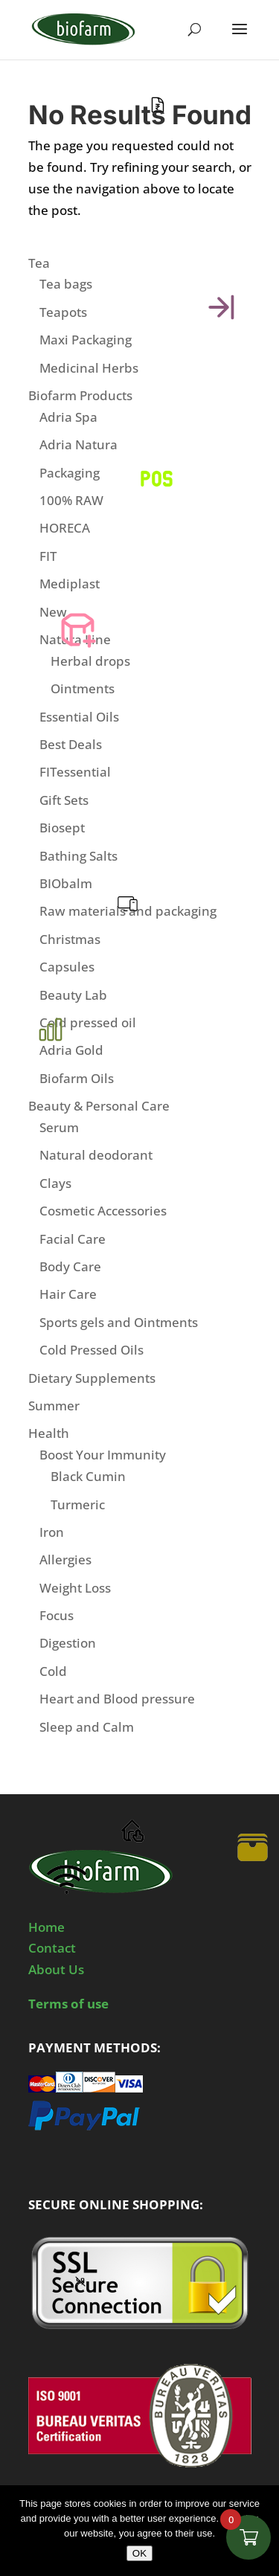 Image resolution: width=279 pixels, height=2576 pixels. Describe the element at coordinates (222, 307) in the screenshot. I see `navigate to the next item or page` at that location.